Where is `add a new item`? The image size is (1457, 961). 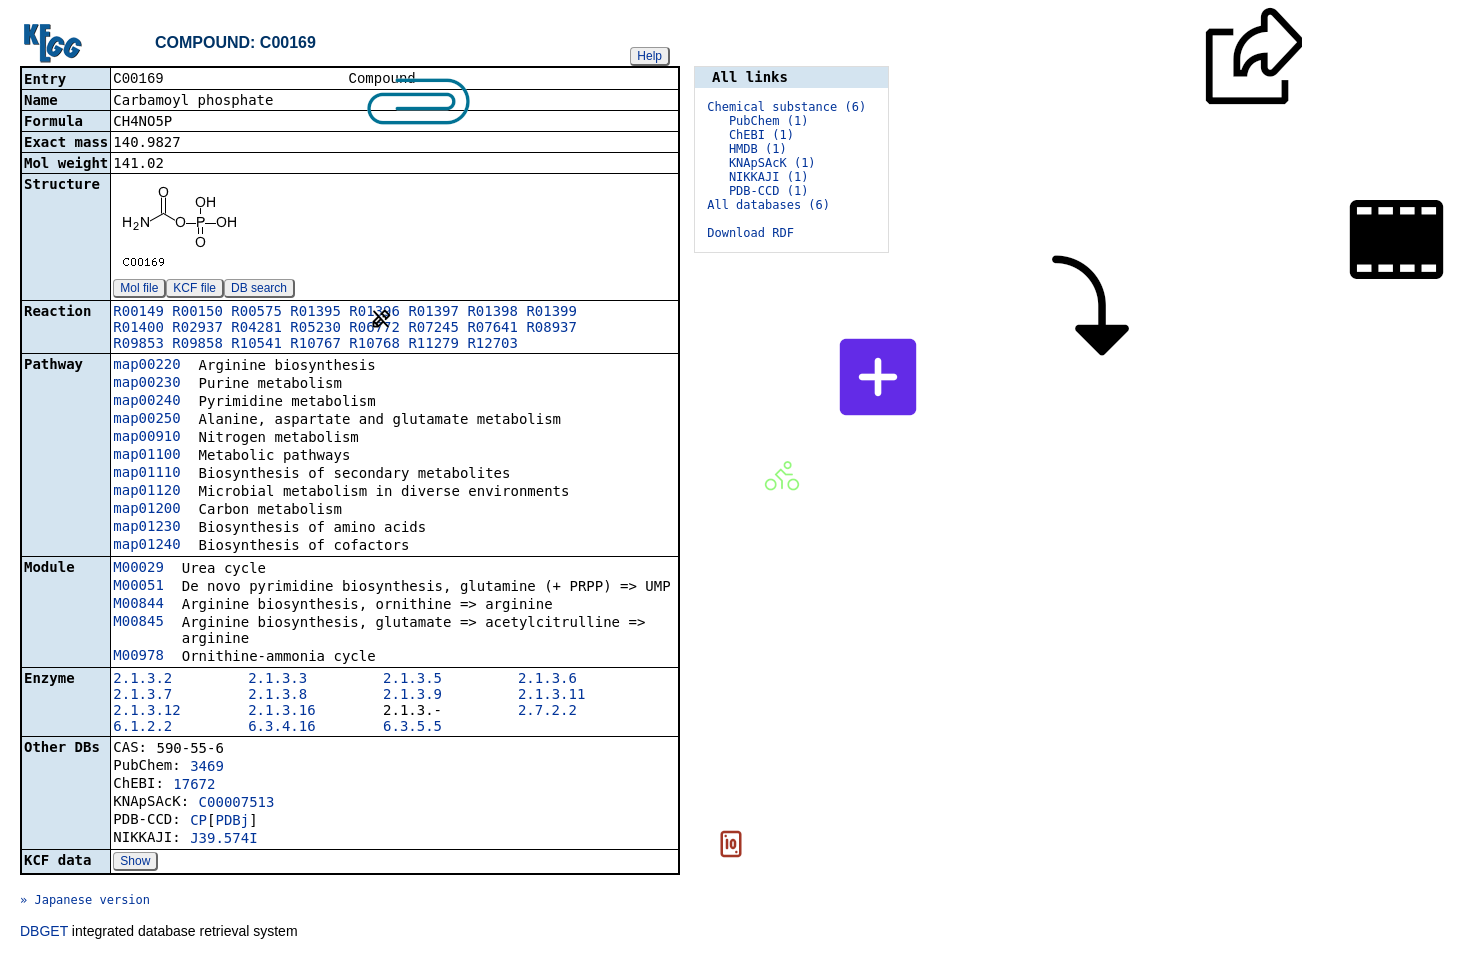
add a new item is located at coordinates (878, 377).